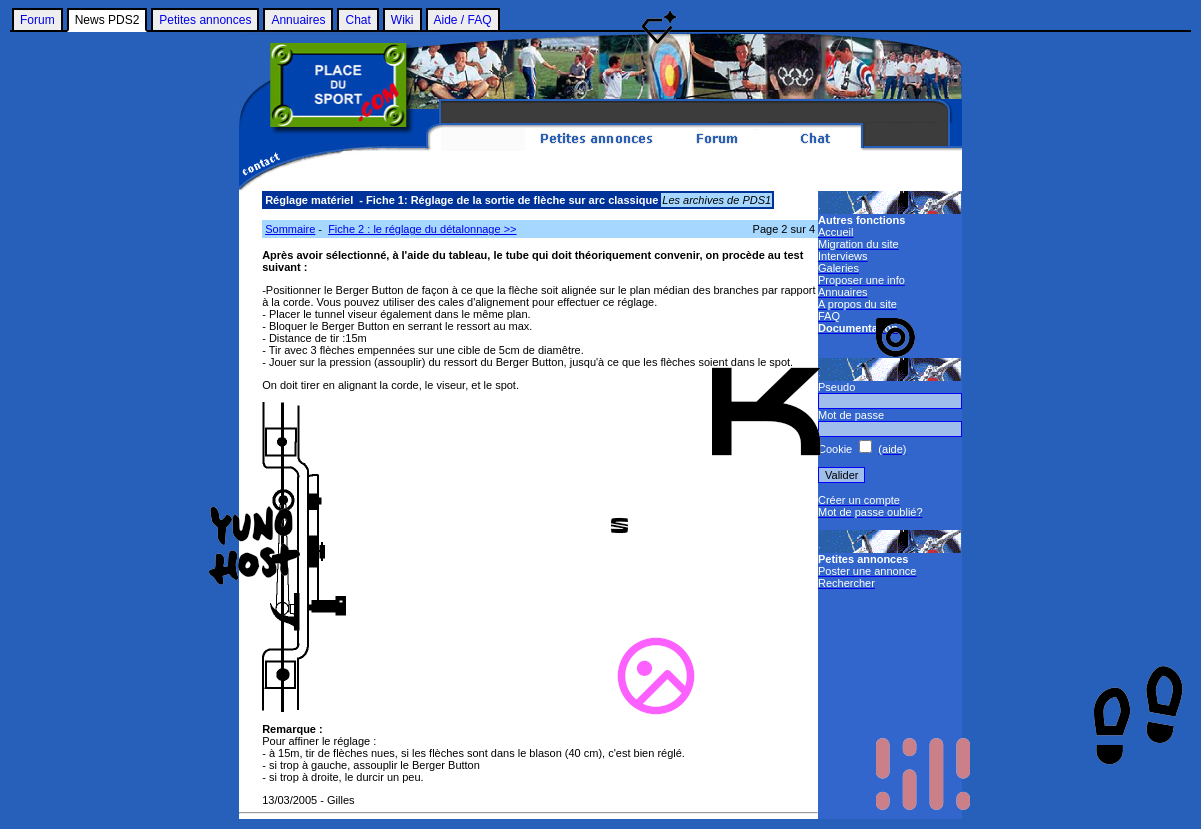 This screenshot has height=829, width=1201. Describe the element at coordinates (659, 28) in the screenshot. I see `premium or luxury feature indicator` at that location.